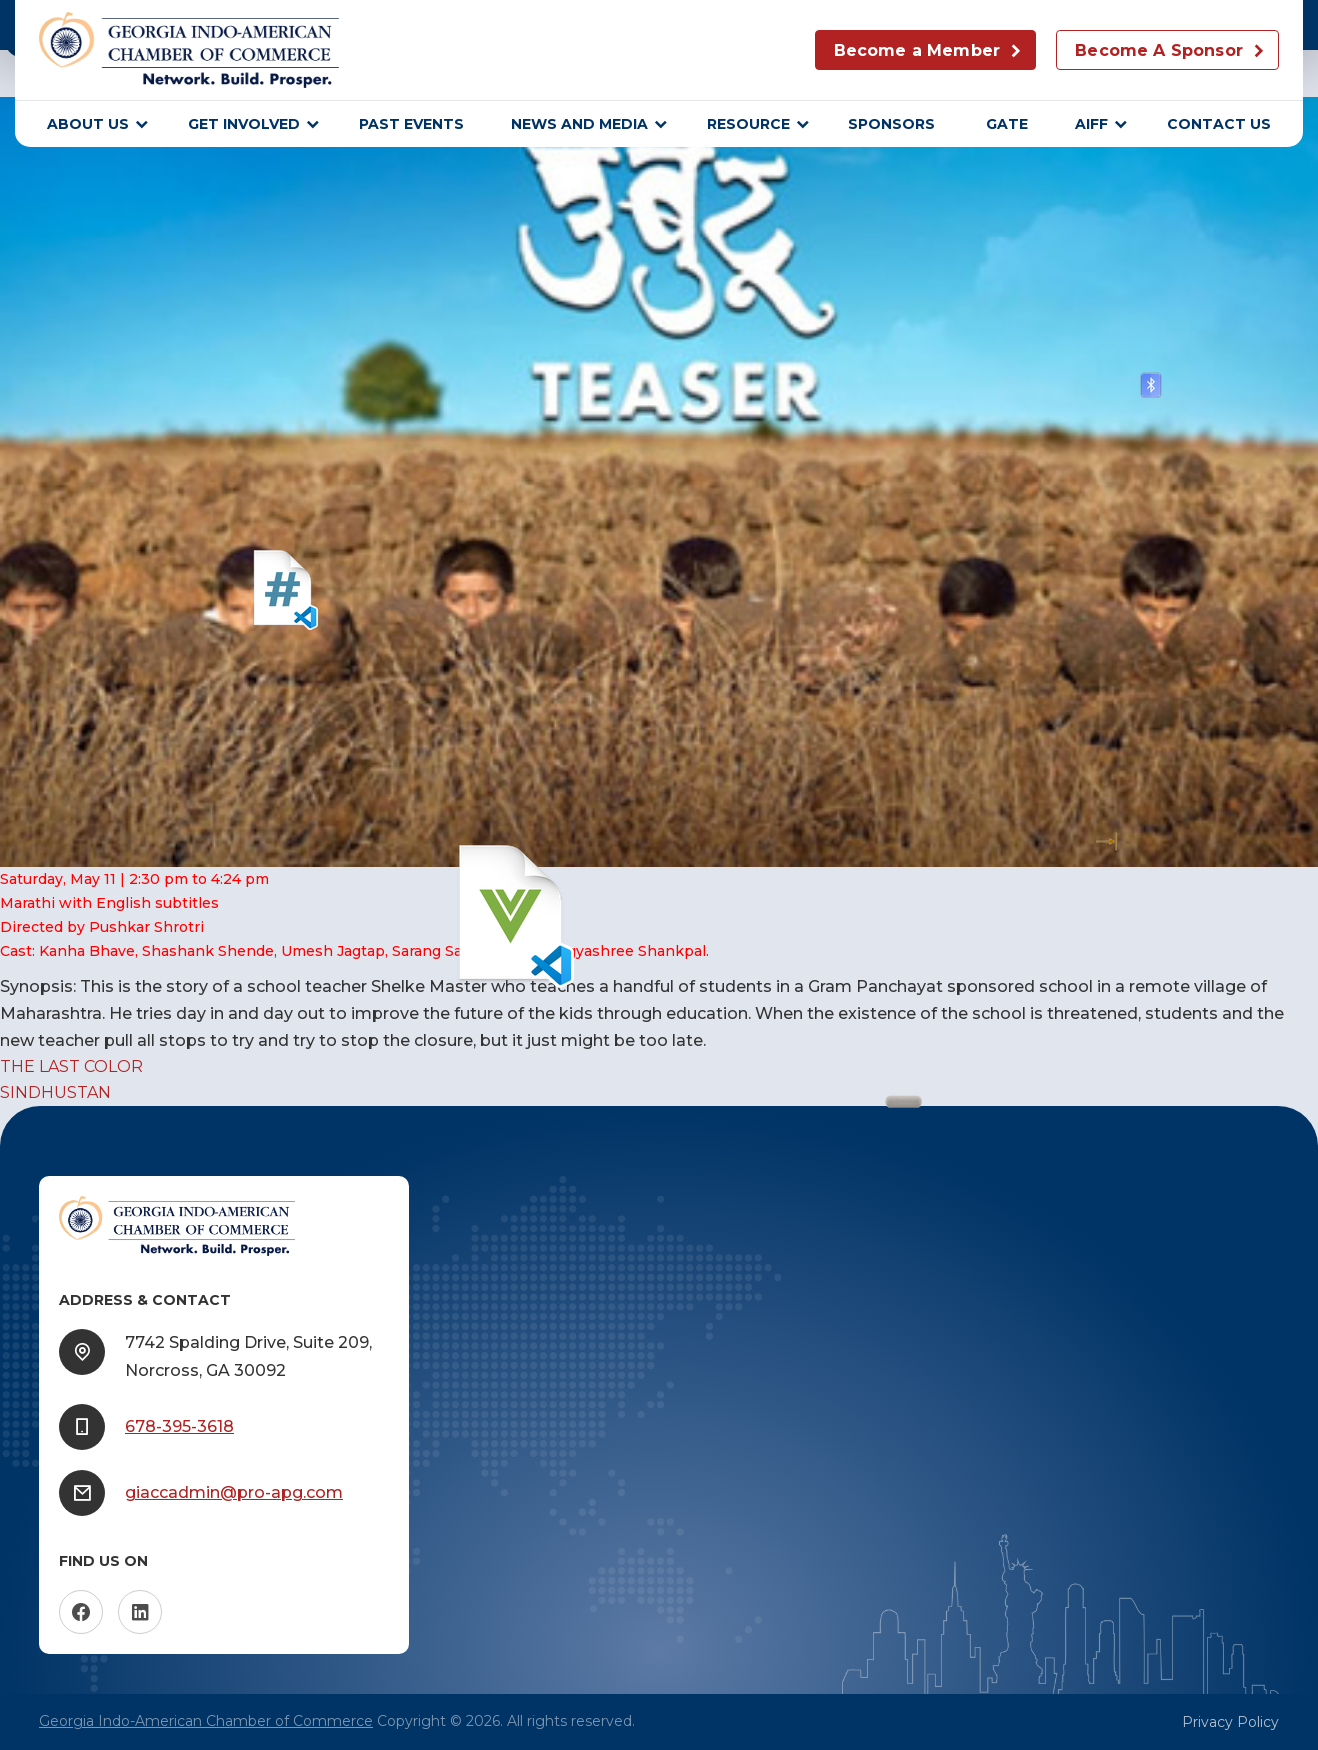 This screenshot has height=1750, width=1318. What do you see at coordinates (510, 915) in the screenshot?
I see `open a Vue.js file in Visual Studio Code` at bounding box center [510, 915].